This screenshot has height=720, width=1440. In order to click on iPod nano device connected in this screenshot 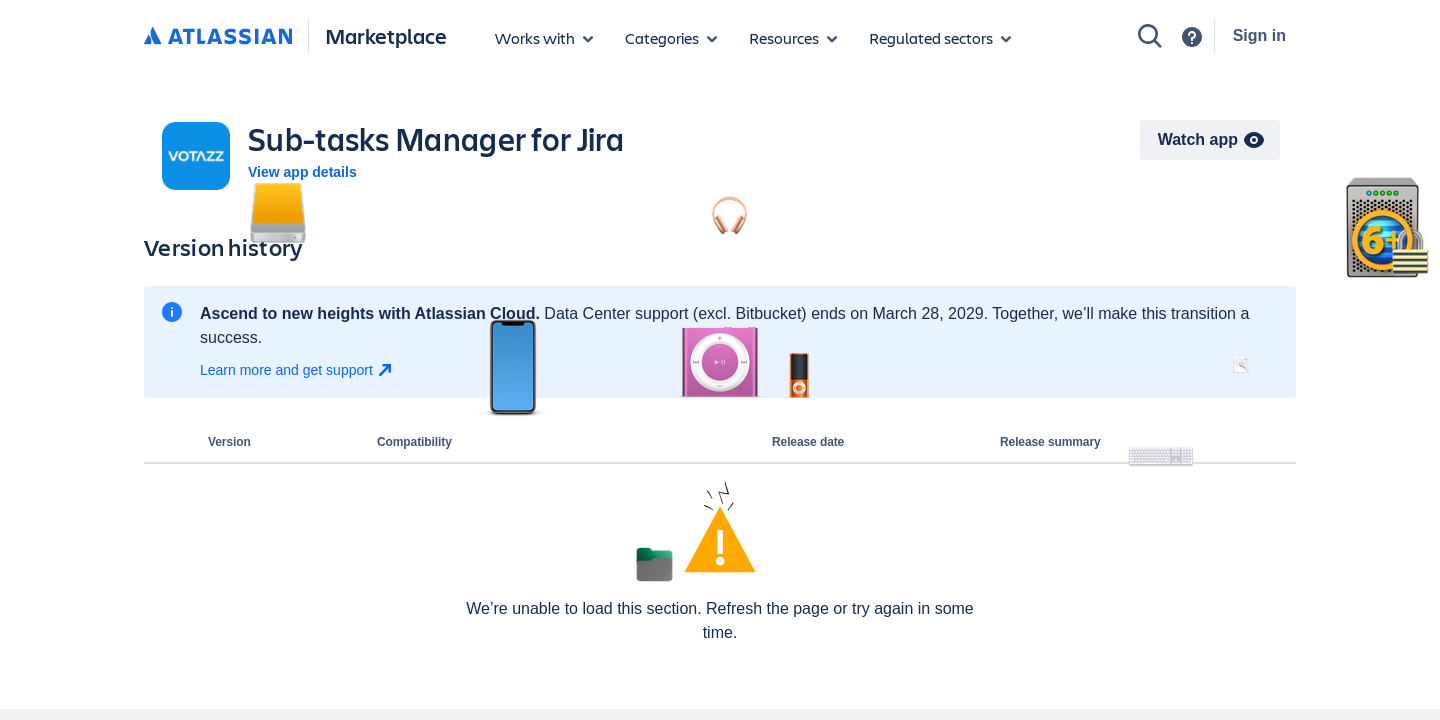, I will do `click(799, 376)`.